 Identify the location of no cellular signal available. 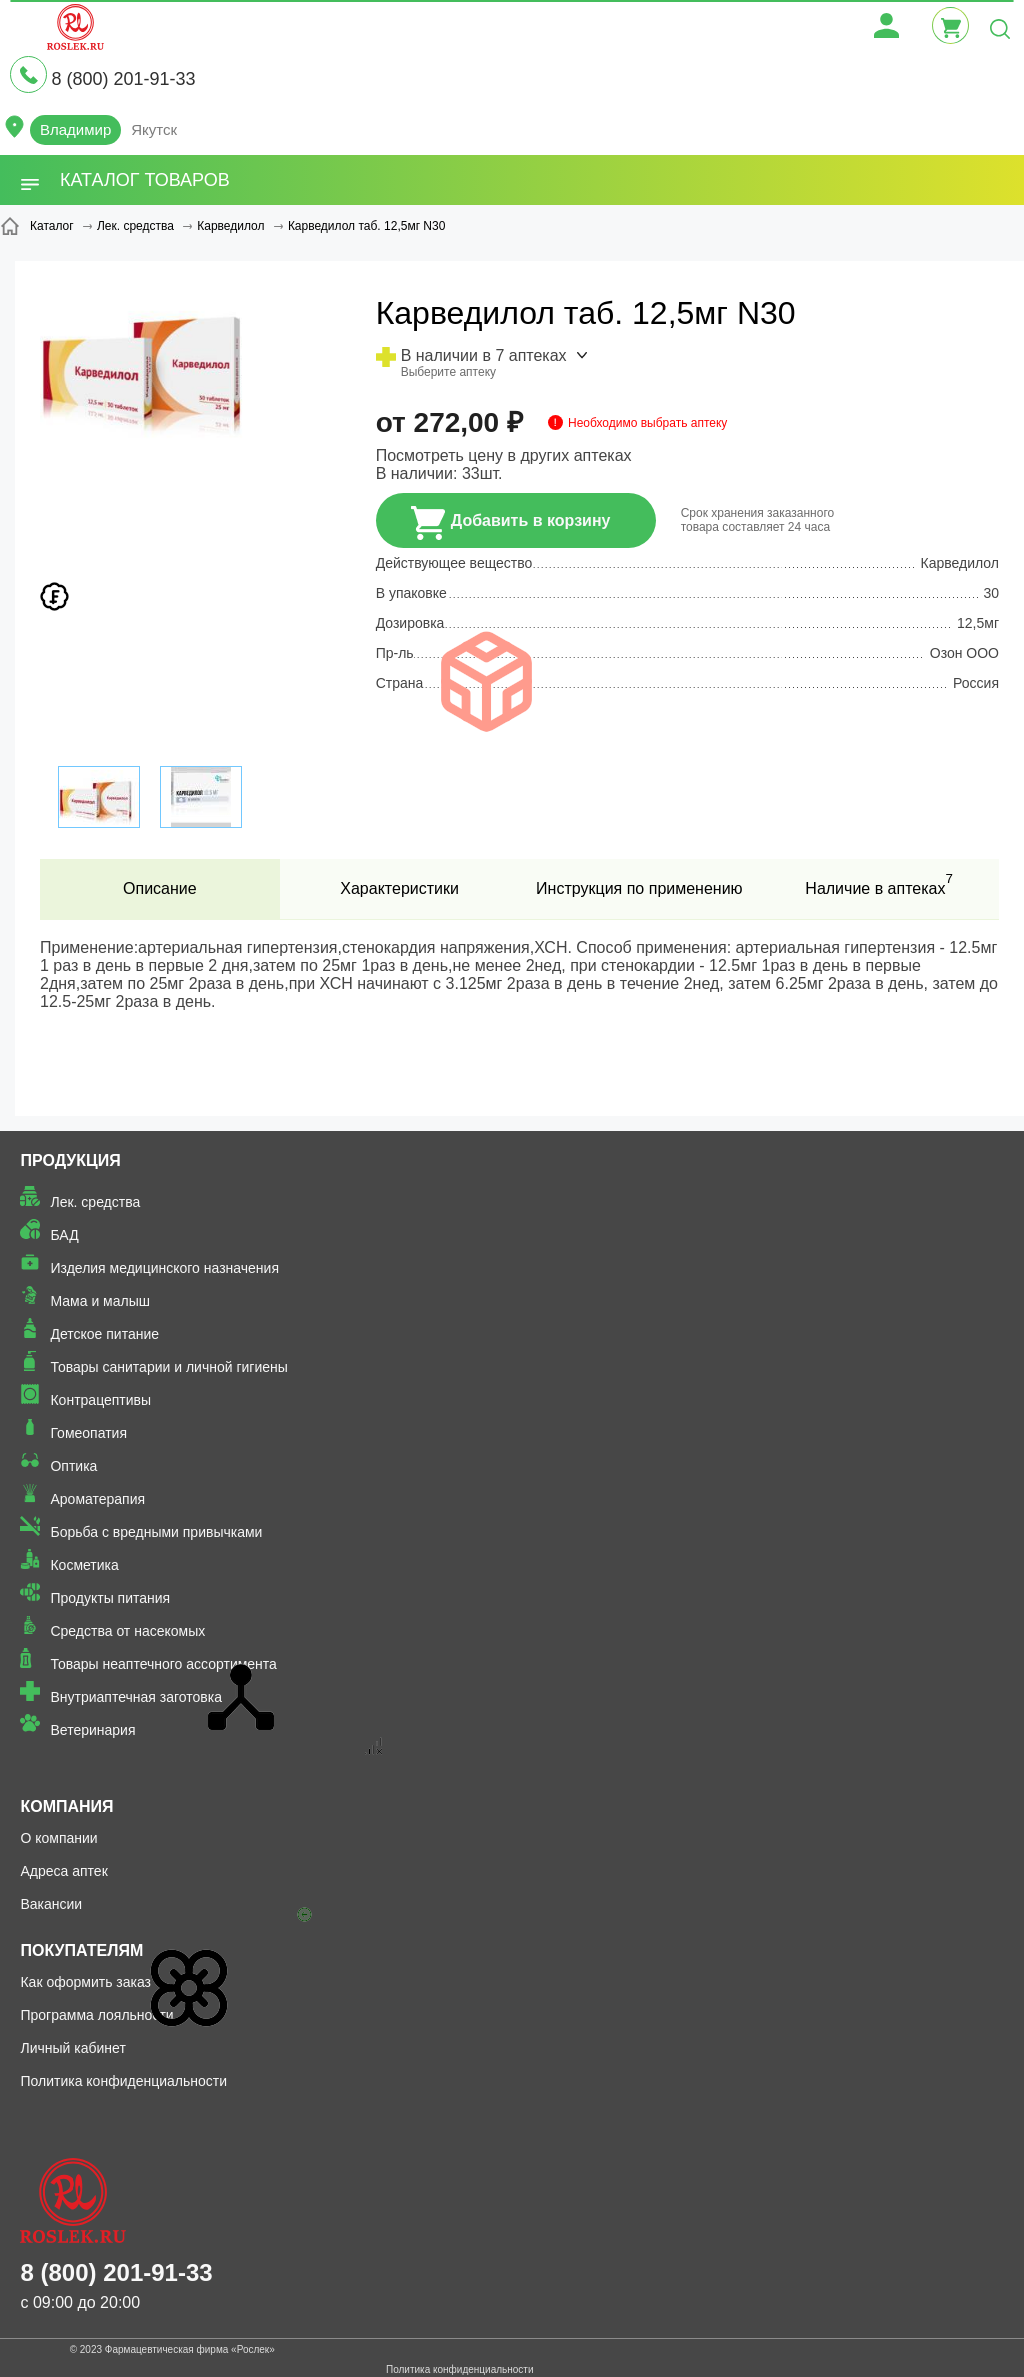
(374, 1747).